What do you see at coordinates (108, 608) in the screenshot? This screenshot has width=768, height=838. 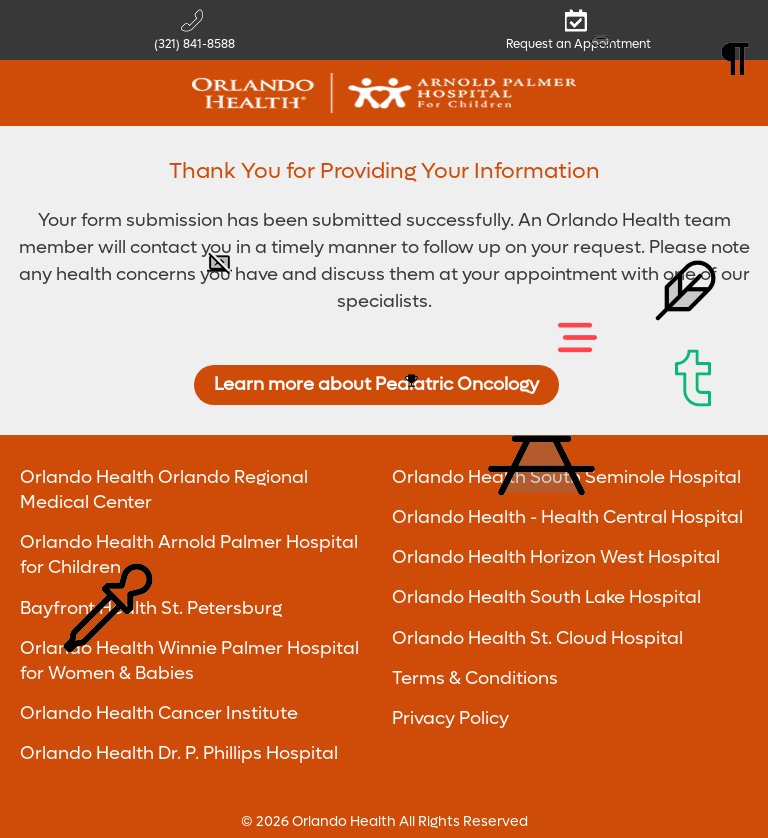 I see `select a color from the canvas` at bounding box center [108, 608].